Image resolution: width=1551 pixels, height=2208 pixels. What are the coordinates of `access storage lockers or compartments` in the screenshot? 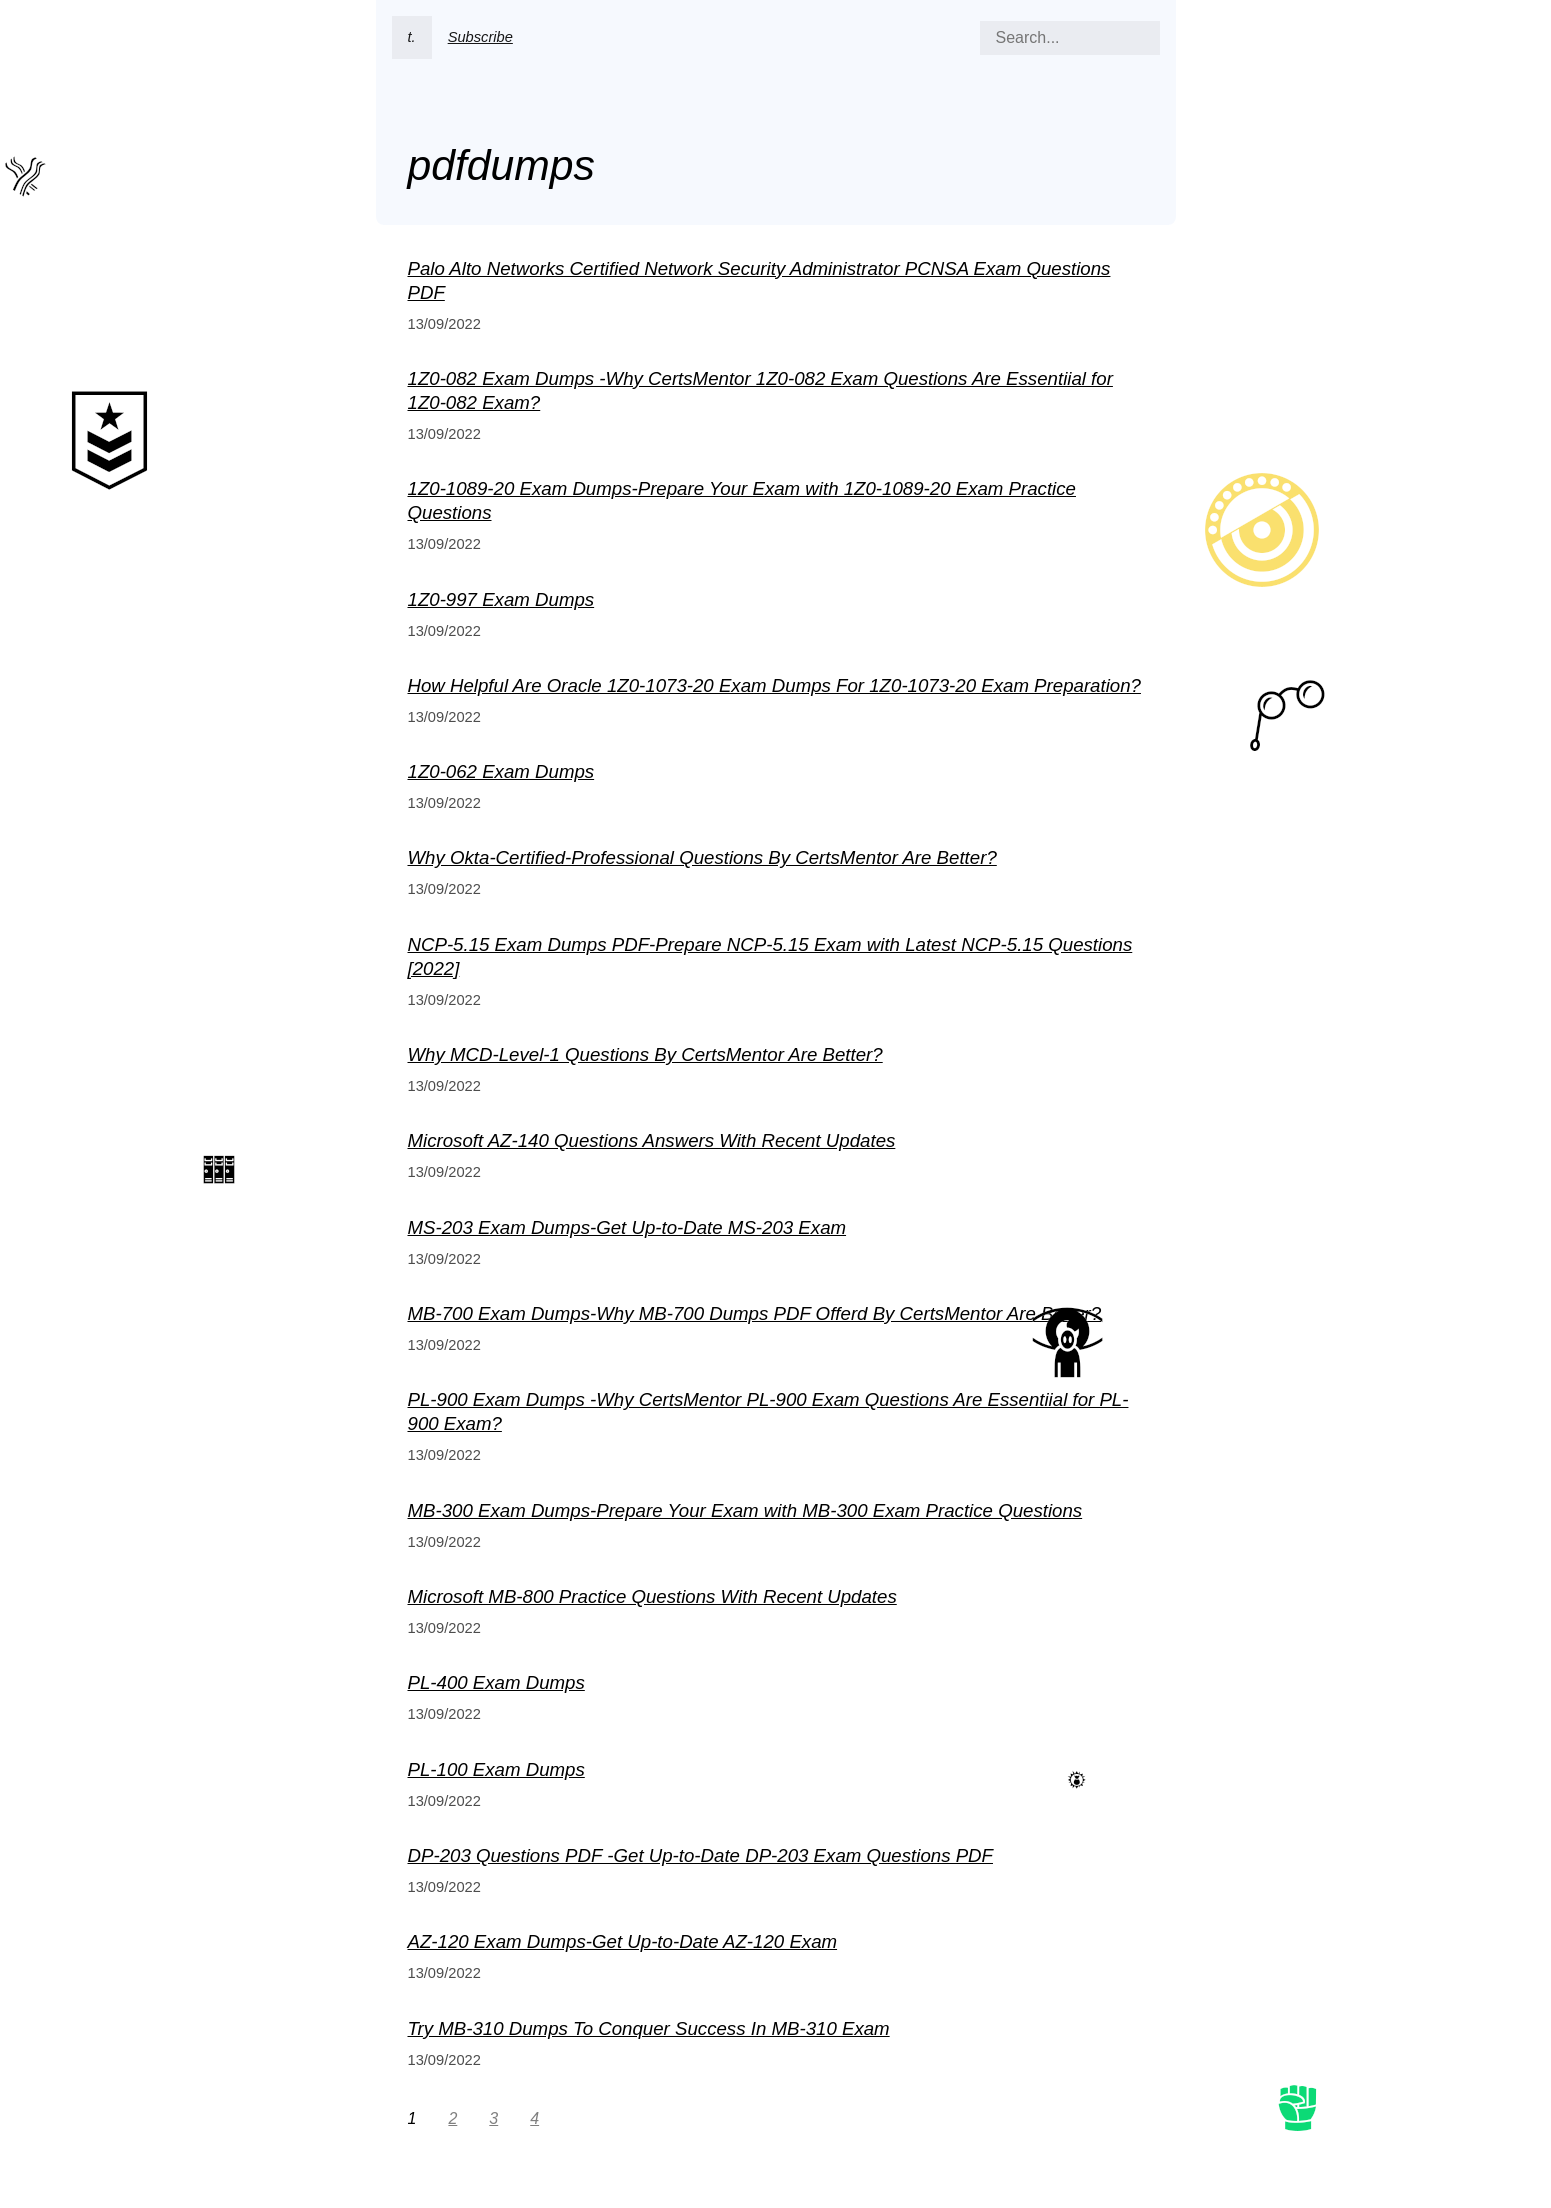 It's located at (219, 1168).